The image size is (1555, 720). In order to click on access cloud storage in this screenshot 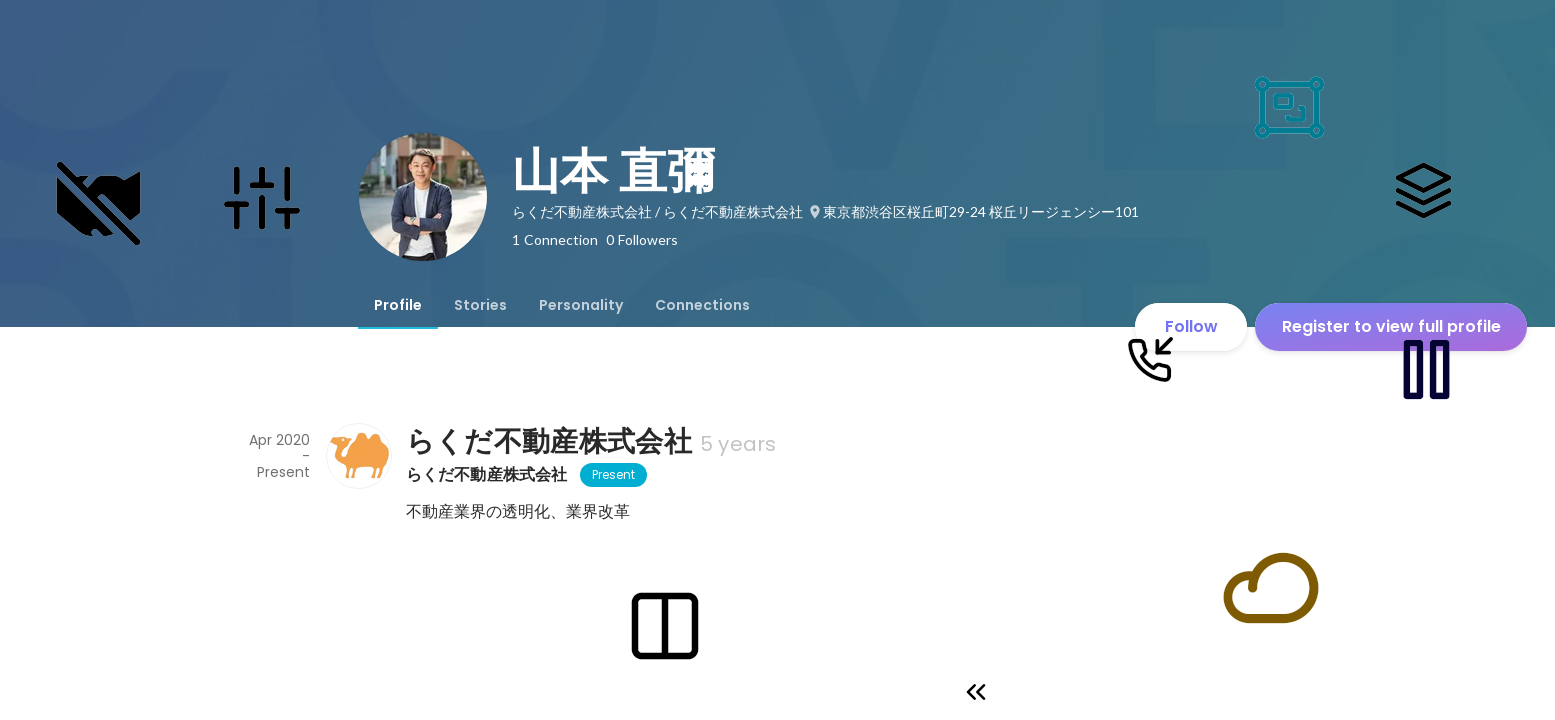, I will do `click(1271, 588)`.